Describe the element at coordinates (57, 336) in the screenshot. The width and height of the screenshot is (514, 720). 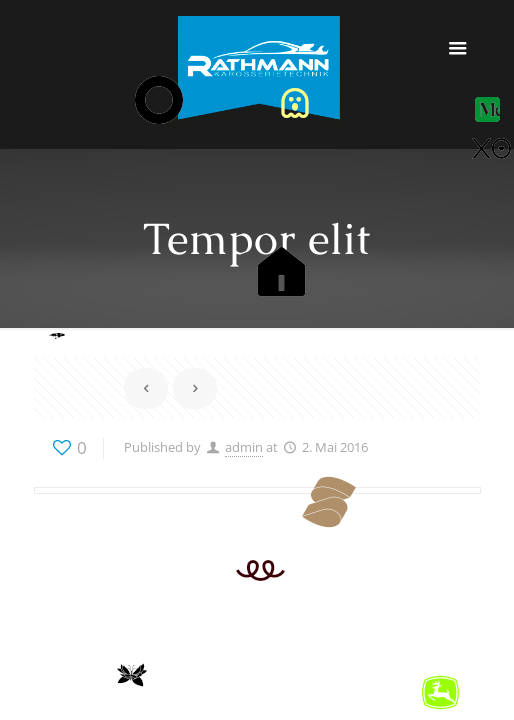
I see `mongoose database ODM logo` at that location.